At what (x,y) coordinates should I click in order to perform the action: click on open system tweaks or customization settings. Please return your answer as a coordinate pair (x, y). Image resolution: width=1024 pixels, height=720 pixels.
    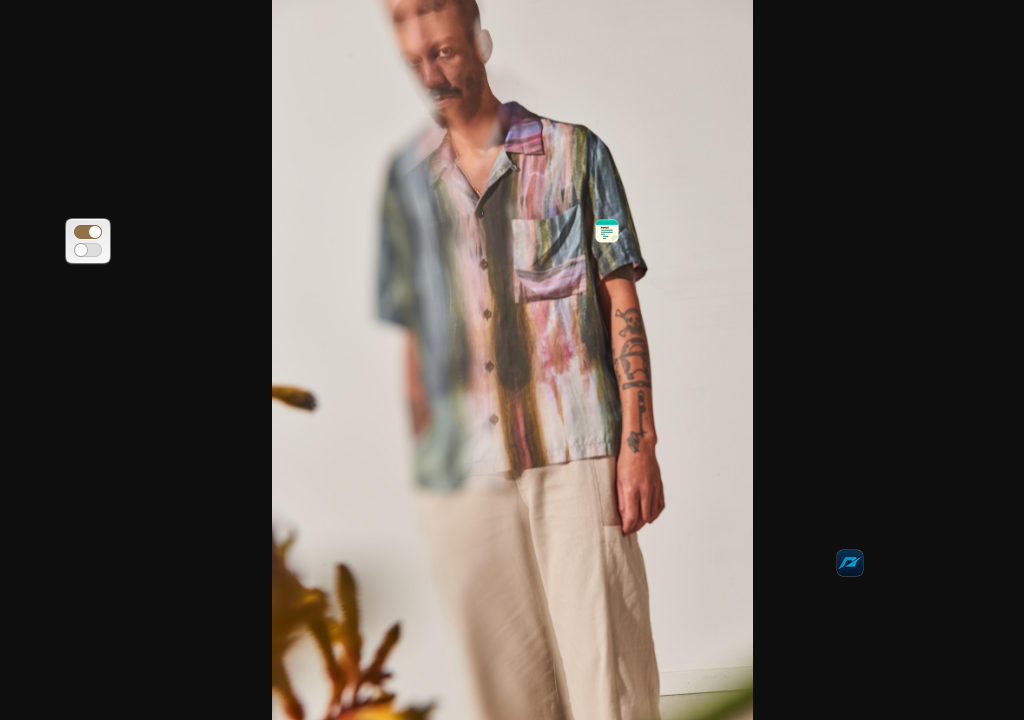
    Looking at the image, I should click on (88, 241).